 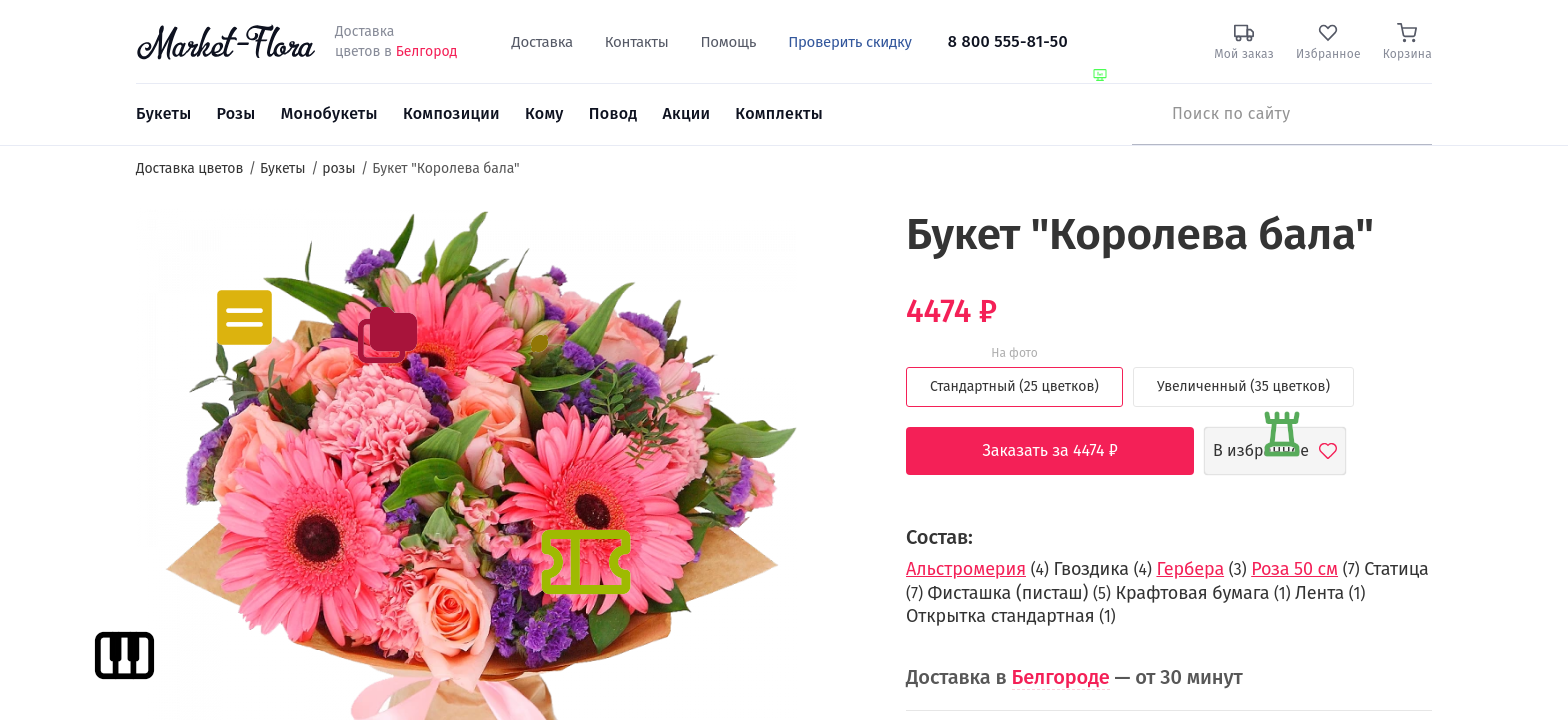 I want to click on browse all folders, so click(x=387, y=336).